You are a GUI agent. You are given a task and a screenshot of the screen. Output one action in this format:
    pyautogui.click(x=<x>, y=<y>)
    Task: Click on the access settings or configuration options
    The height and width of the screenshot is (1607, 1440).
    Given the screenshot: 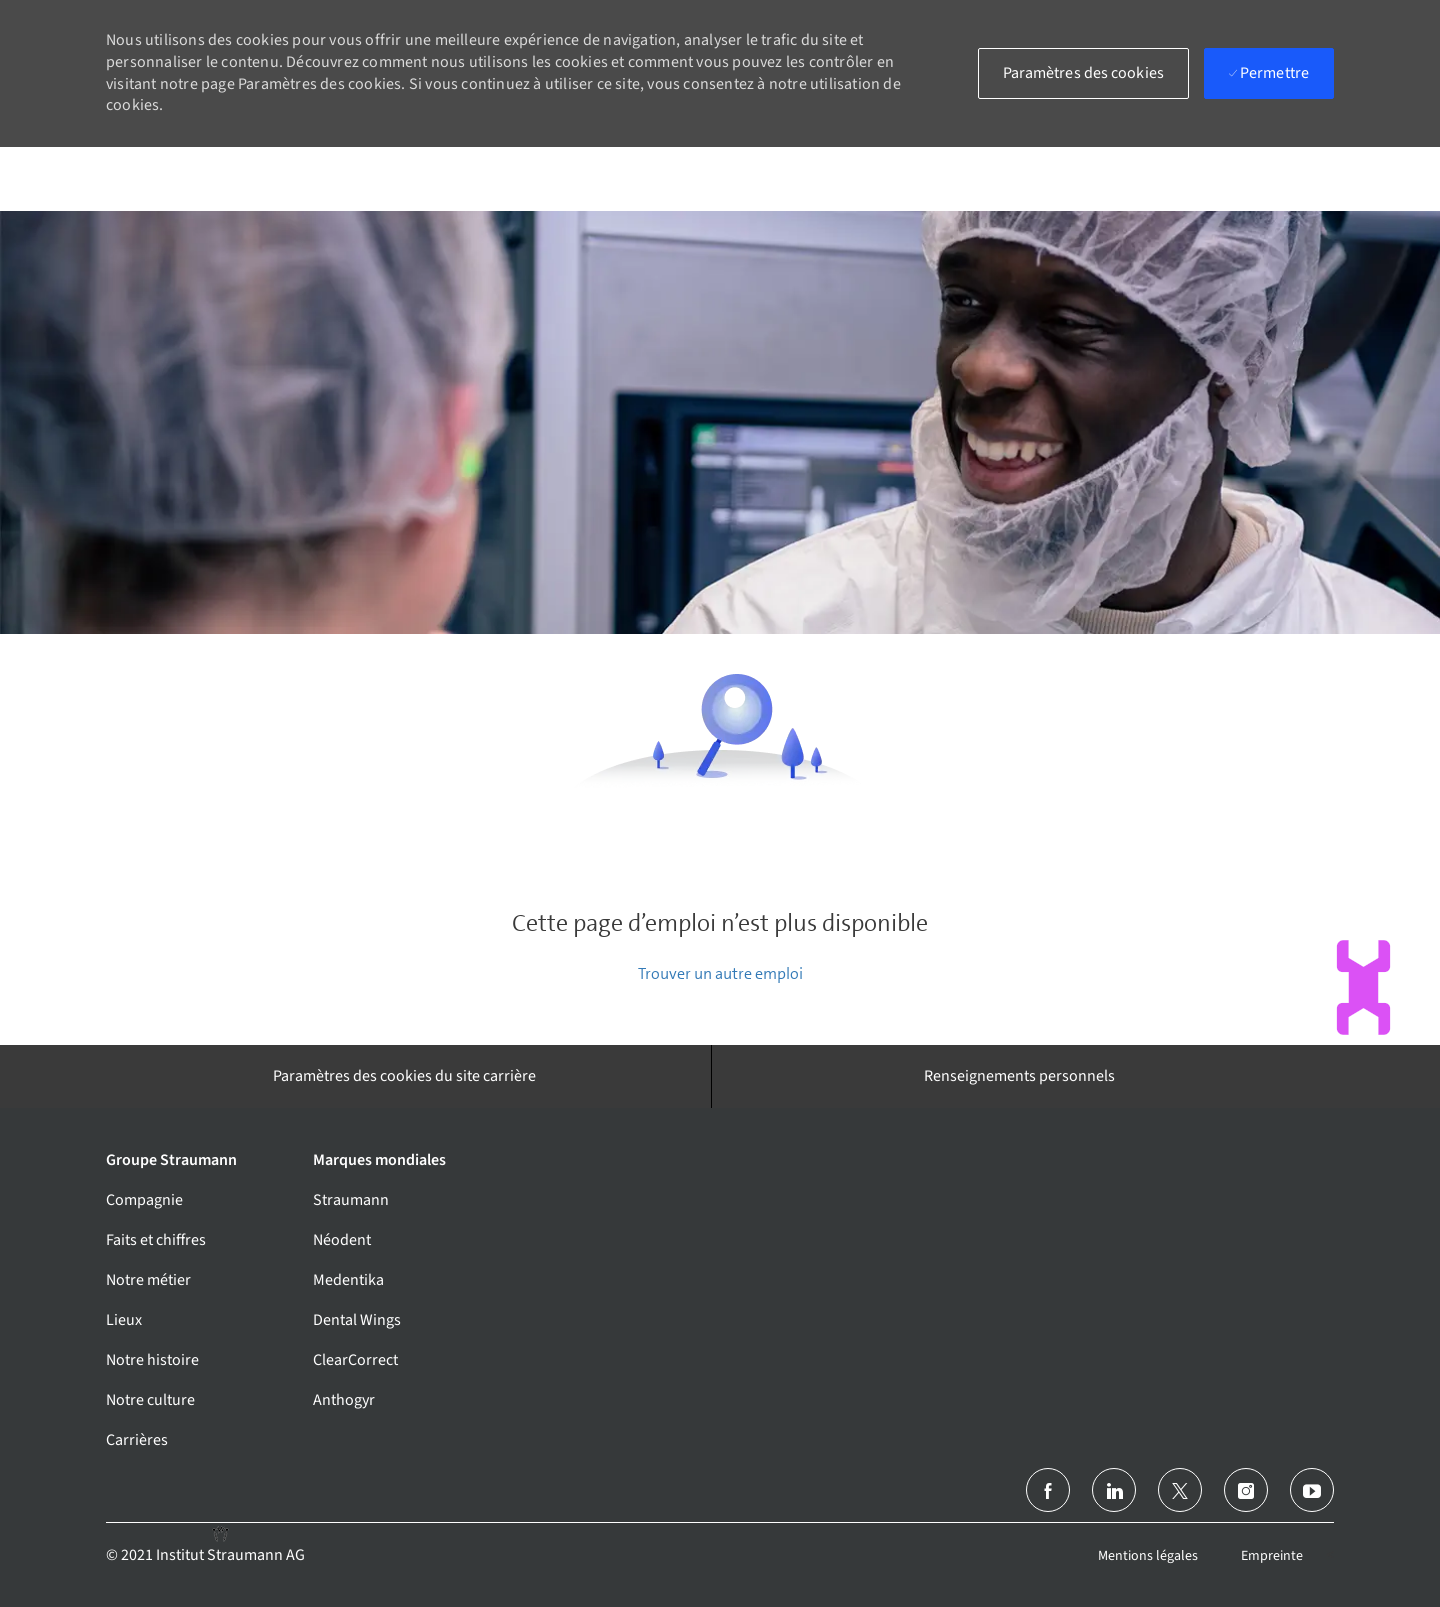 What is the action you would take?
    pyautogui.click(x=1363, y=987)
    